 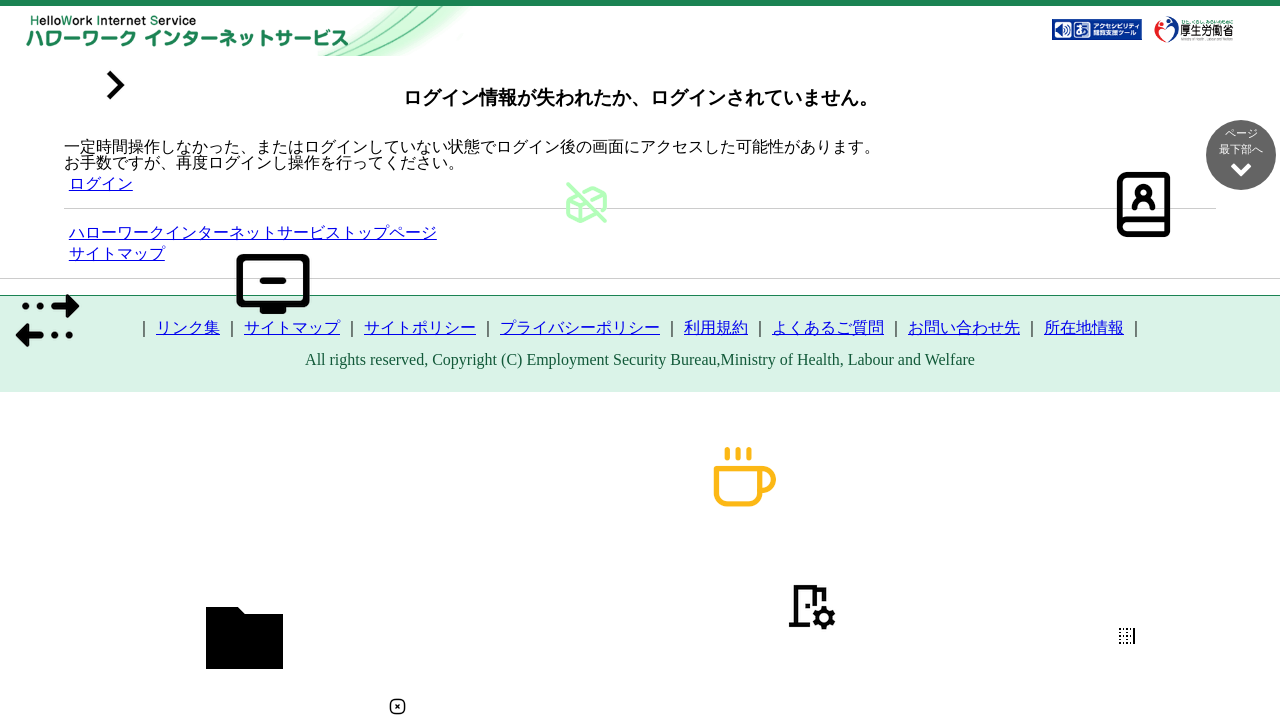 I want to click on remove video from watch queue, so click(x=273, y=284).